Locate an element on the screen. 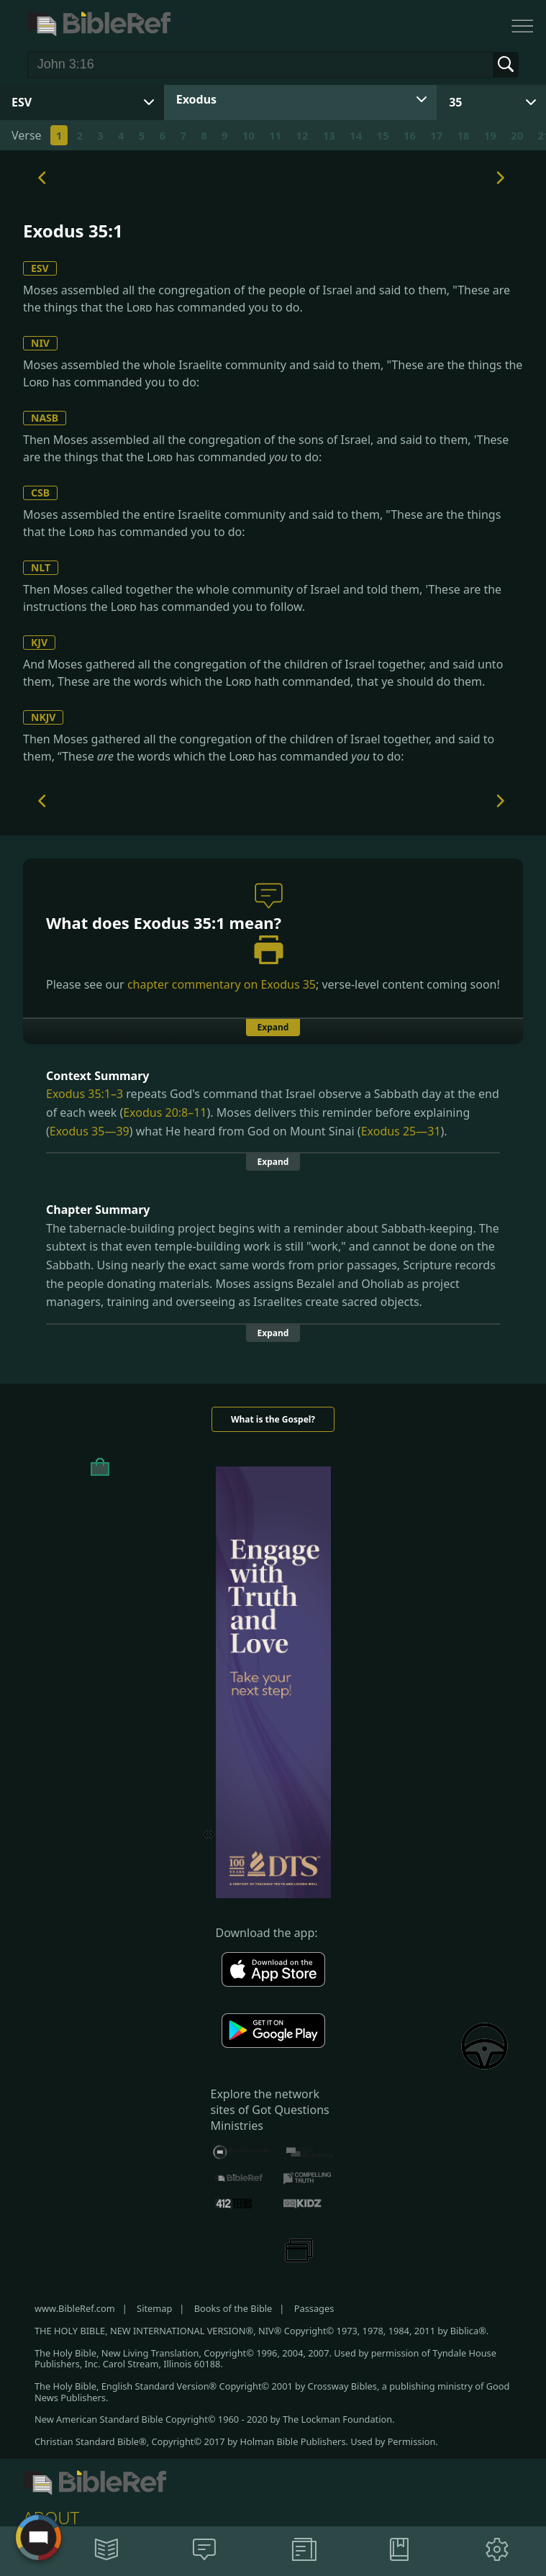  open multiple browser windows is located at coordinates (299, 2250).